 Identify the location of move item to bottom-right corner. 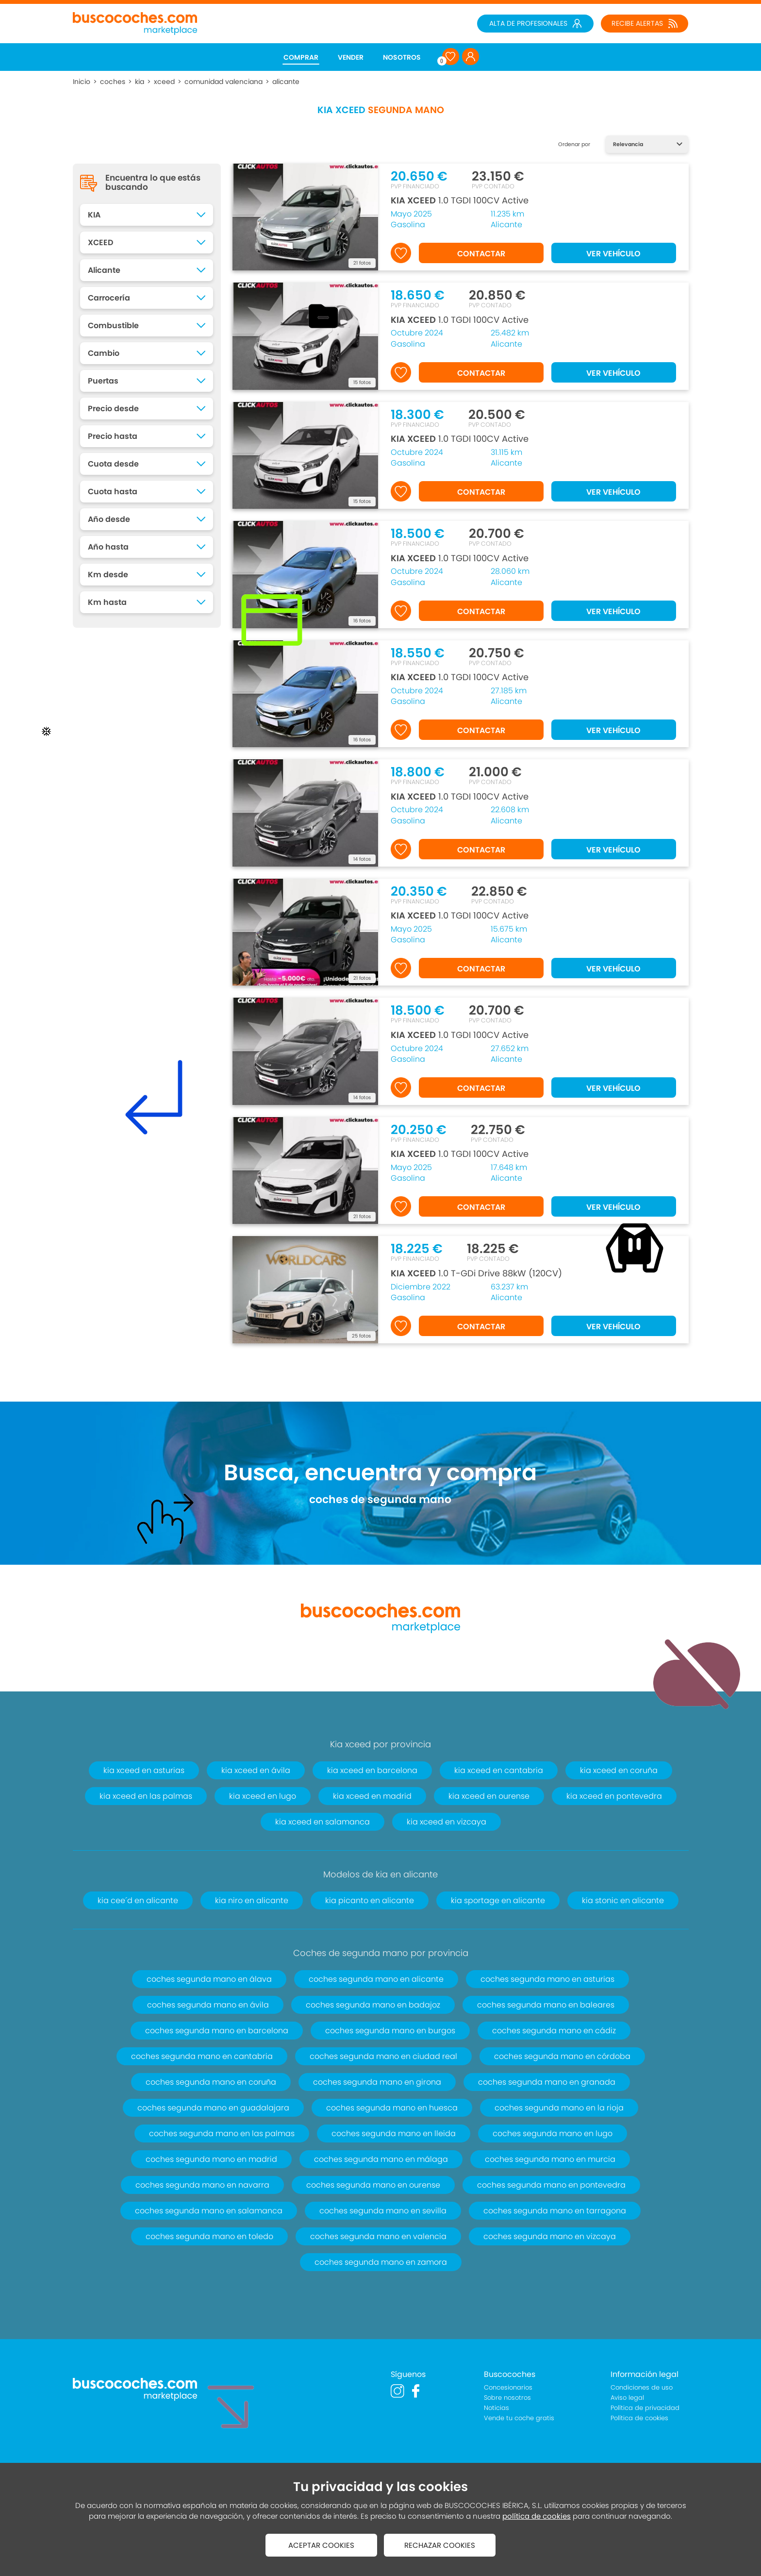
(231, 2409).